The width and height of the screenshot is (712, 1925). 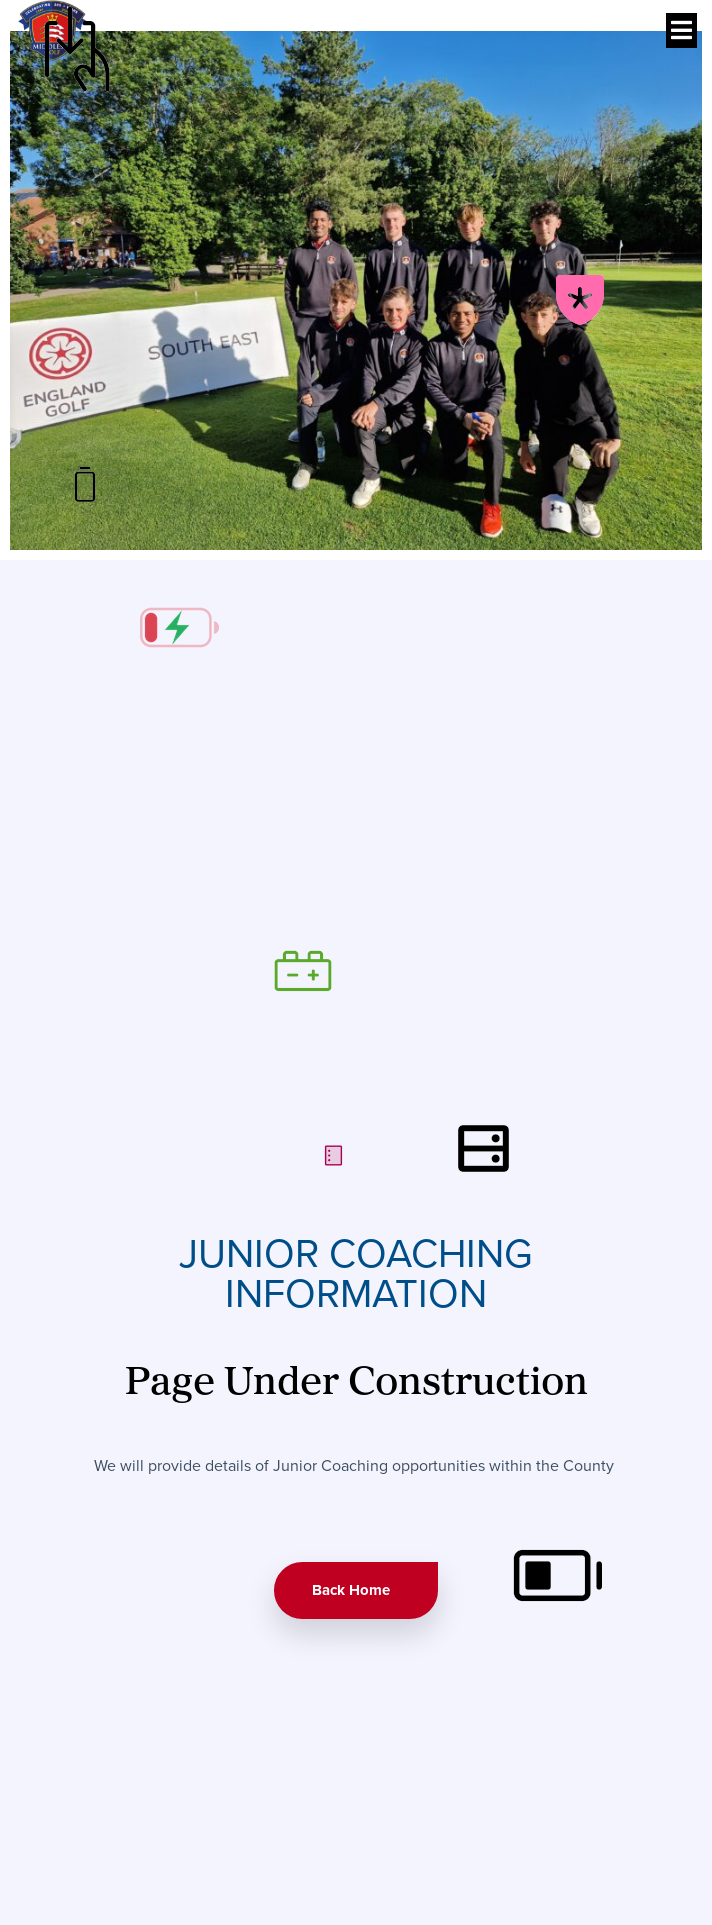 I want to click on indicates battery at medium charge level, so click(x=556, y=1575).